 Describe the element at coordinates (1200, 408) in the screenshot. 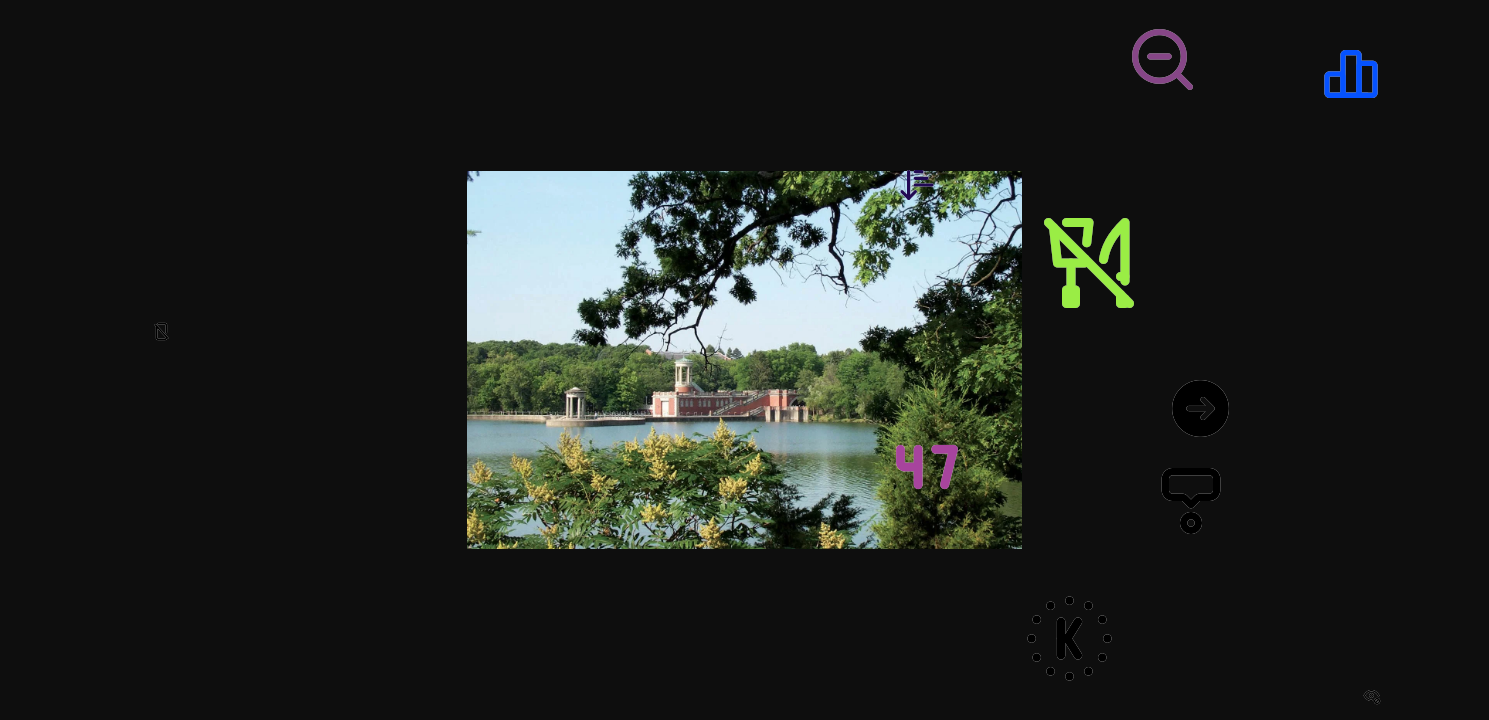

I see `proceed to the next step` at that location.